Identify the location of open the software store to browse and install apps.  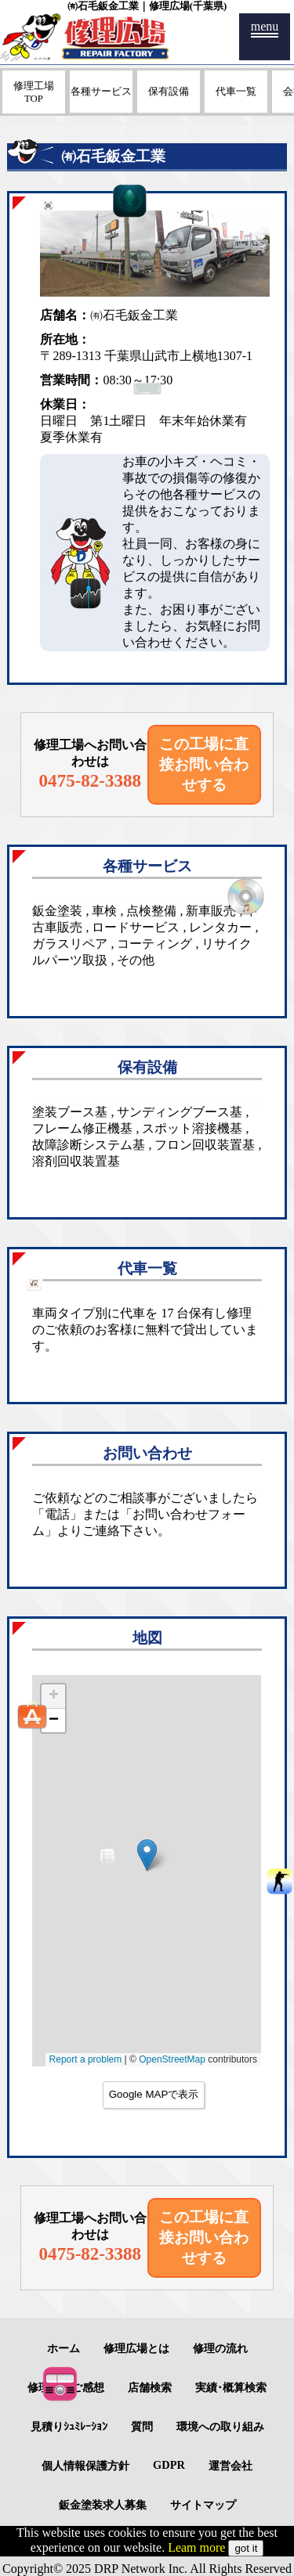
(32, 1717).